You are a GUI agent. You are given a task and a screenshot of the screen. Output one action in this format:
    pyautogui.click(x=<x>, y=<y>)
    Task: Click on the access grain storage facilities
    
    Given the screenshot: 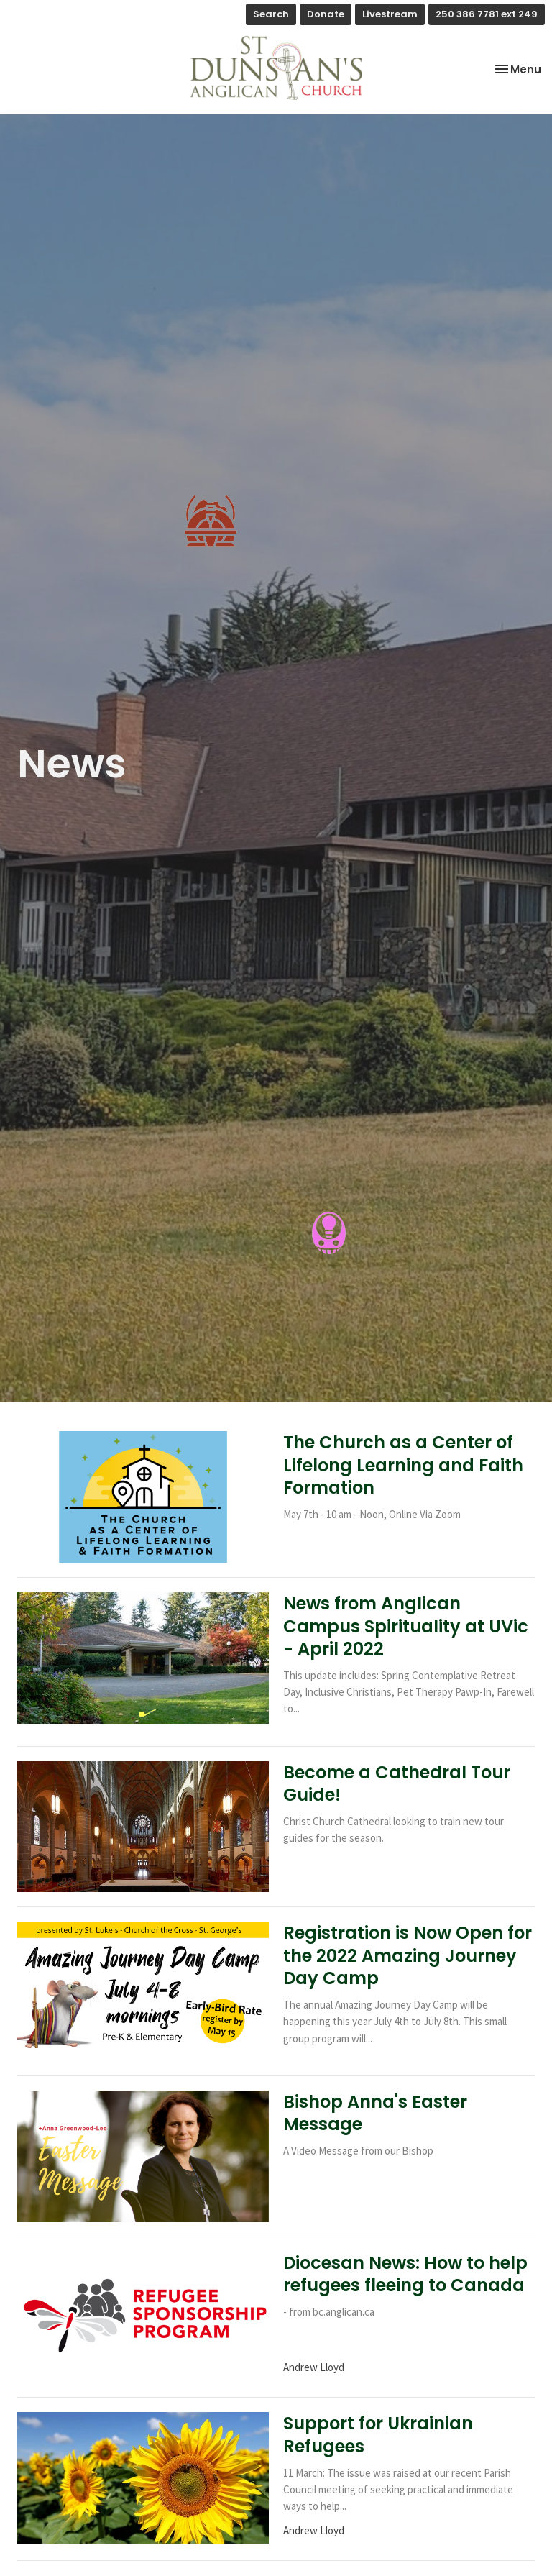 What is the action you would take?
    pyautogui.click(x=211, y=521)
    